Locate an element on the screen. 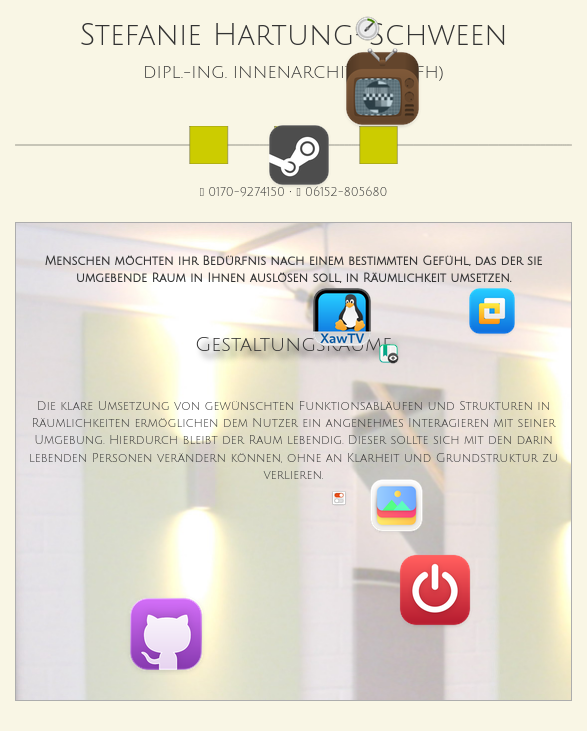 Image resolution: width=587 pixels, height=731 pixels. open calibre e-book viewer is located at coordinates (388, 353).